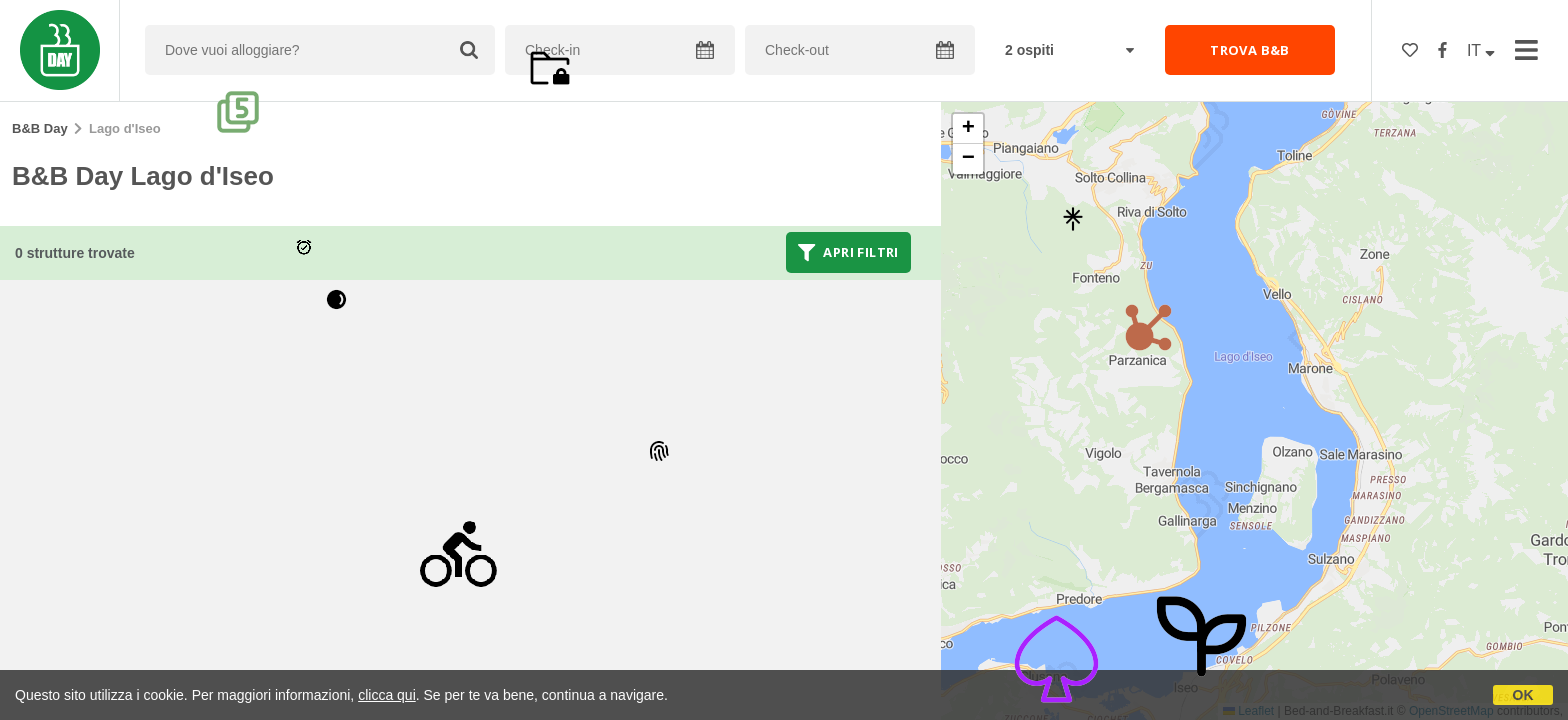  Describe the element at coordinates (1201, 636) in the screenshot. I see `view plant care or gardening features` at that location.